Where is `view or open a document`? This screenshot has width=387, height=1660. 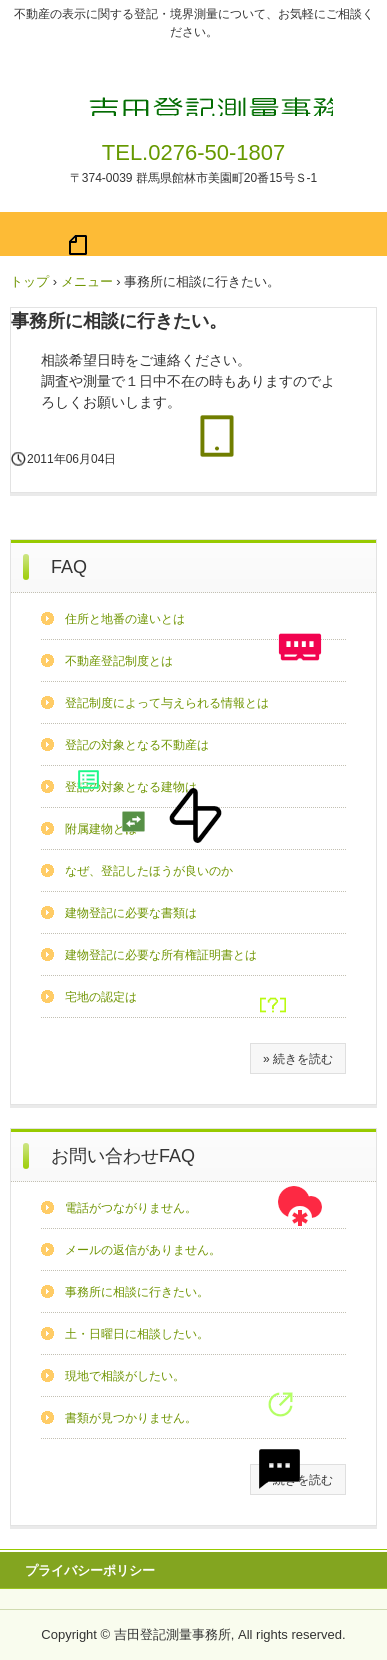
view or open a document is located at coordinates (78, 245).